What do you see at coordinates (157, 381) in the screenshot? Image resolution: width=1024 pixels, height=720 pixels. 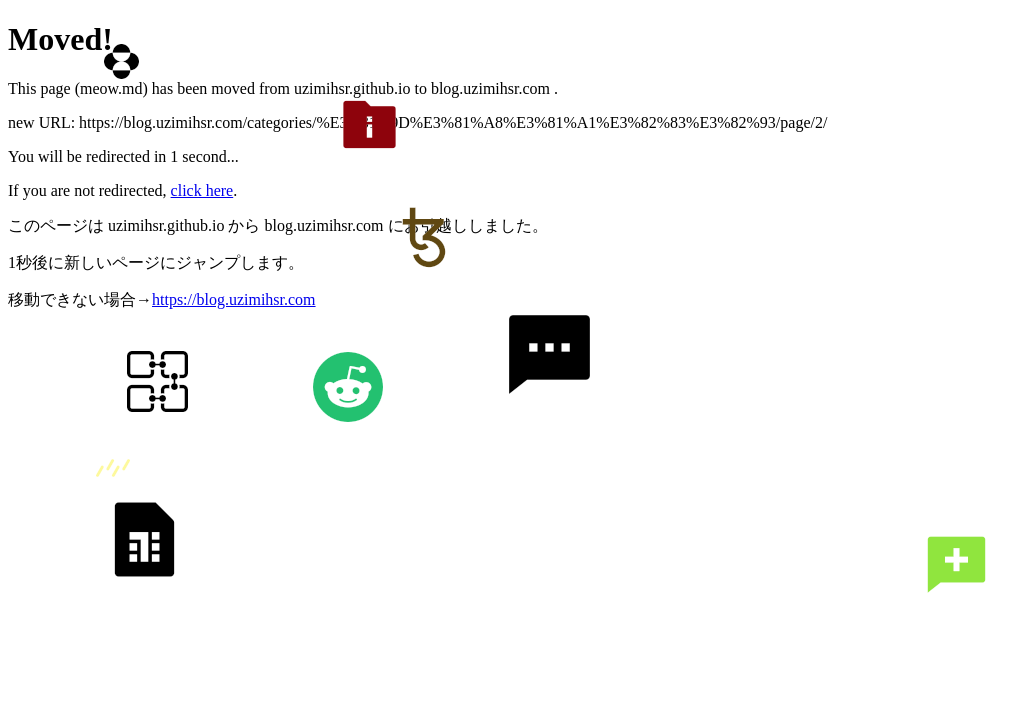 I see `xyflow brand logo` at bounding box center [157, 381].